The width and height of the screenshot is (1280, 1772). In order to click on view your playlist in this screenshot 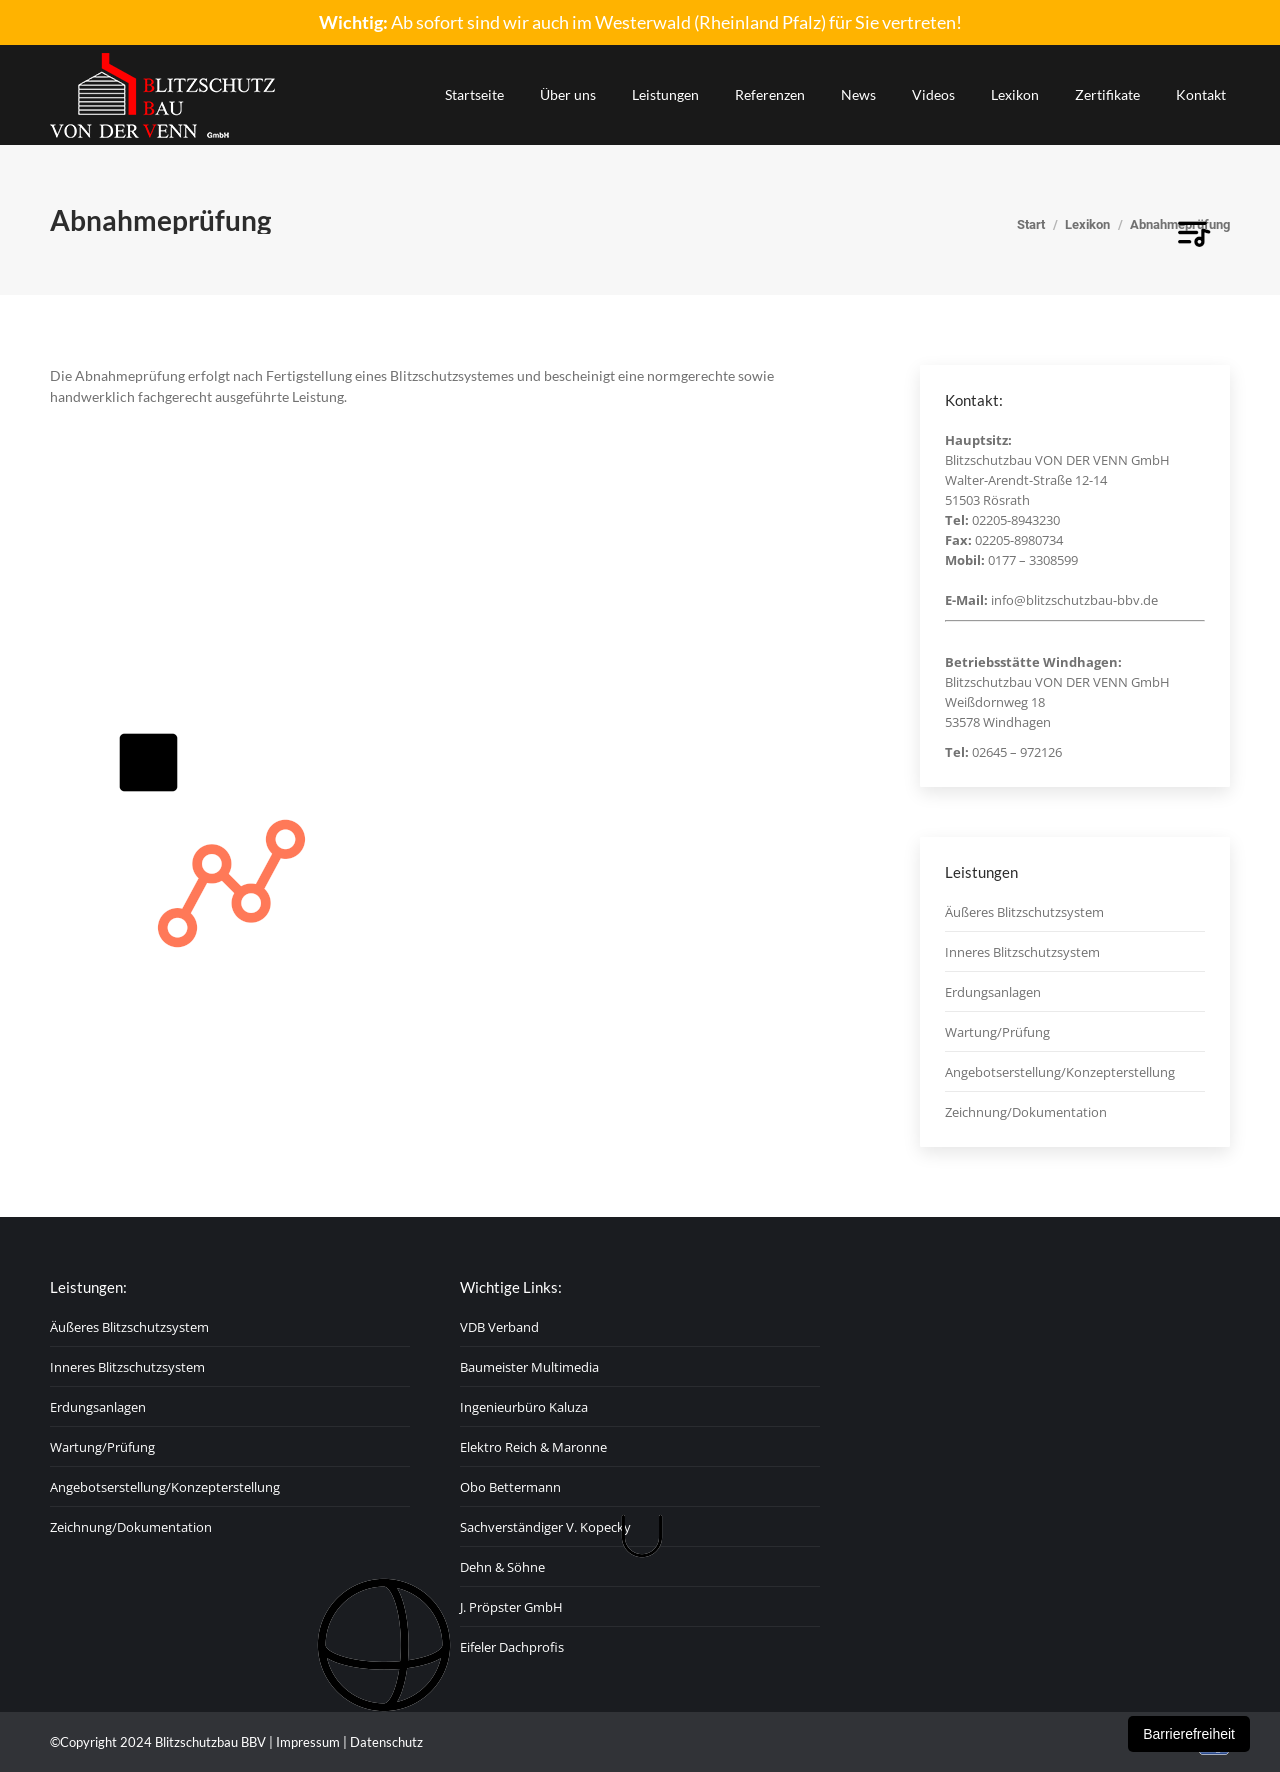, I will do `click(1192, 232)`.